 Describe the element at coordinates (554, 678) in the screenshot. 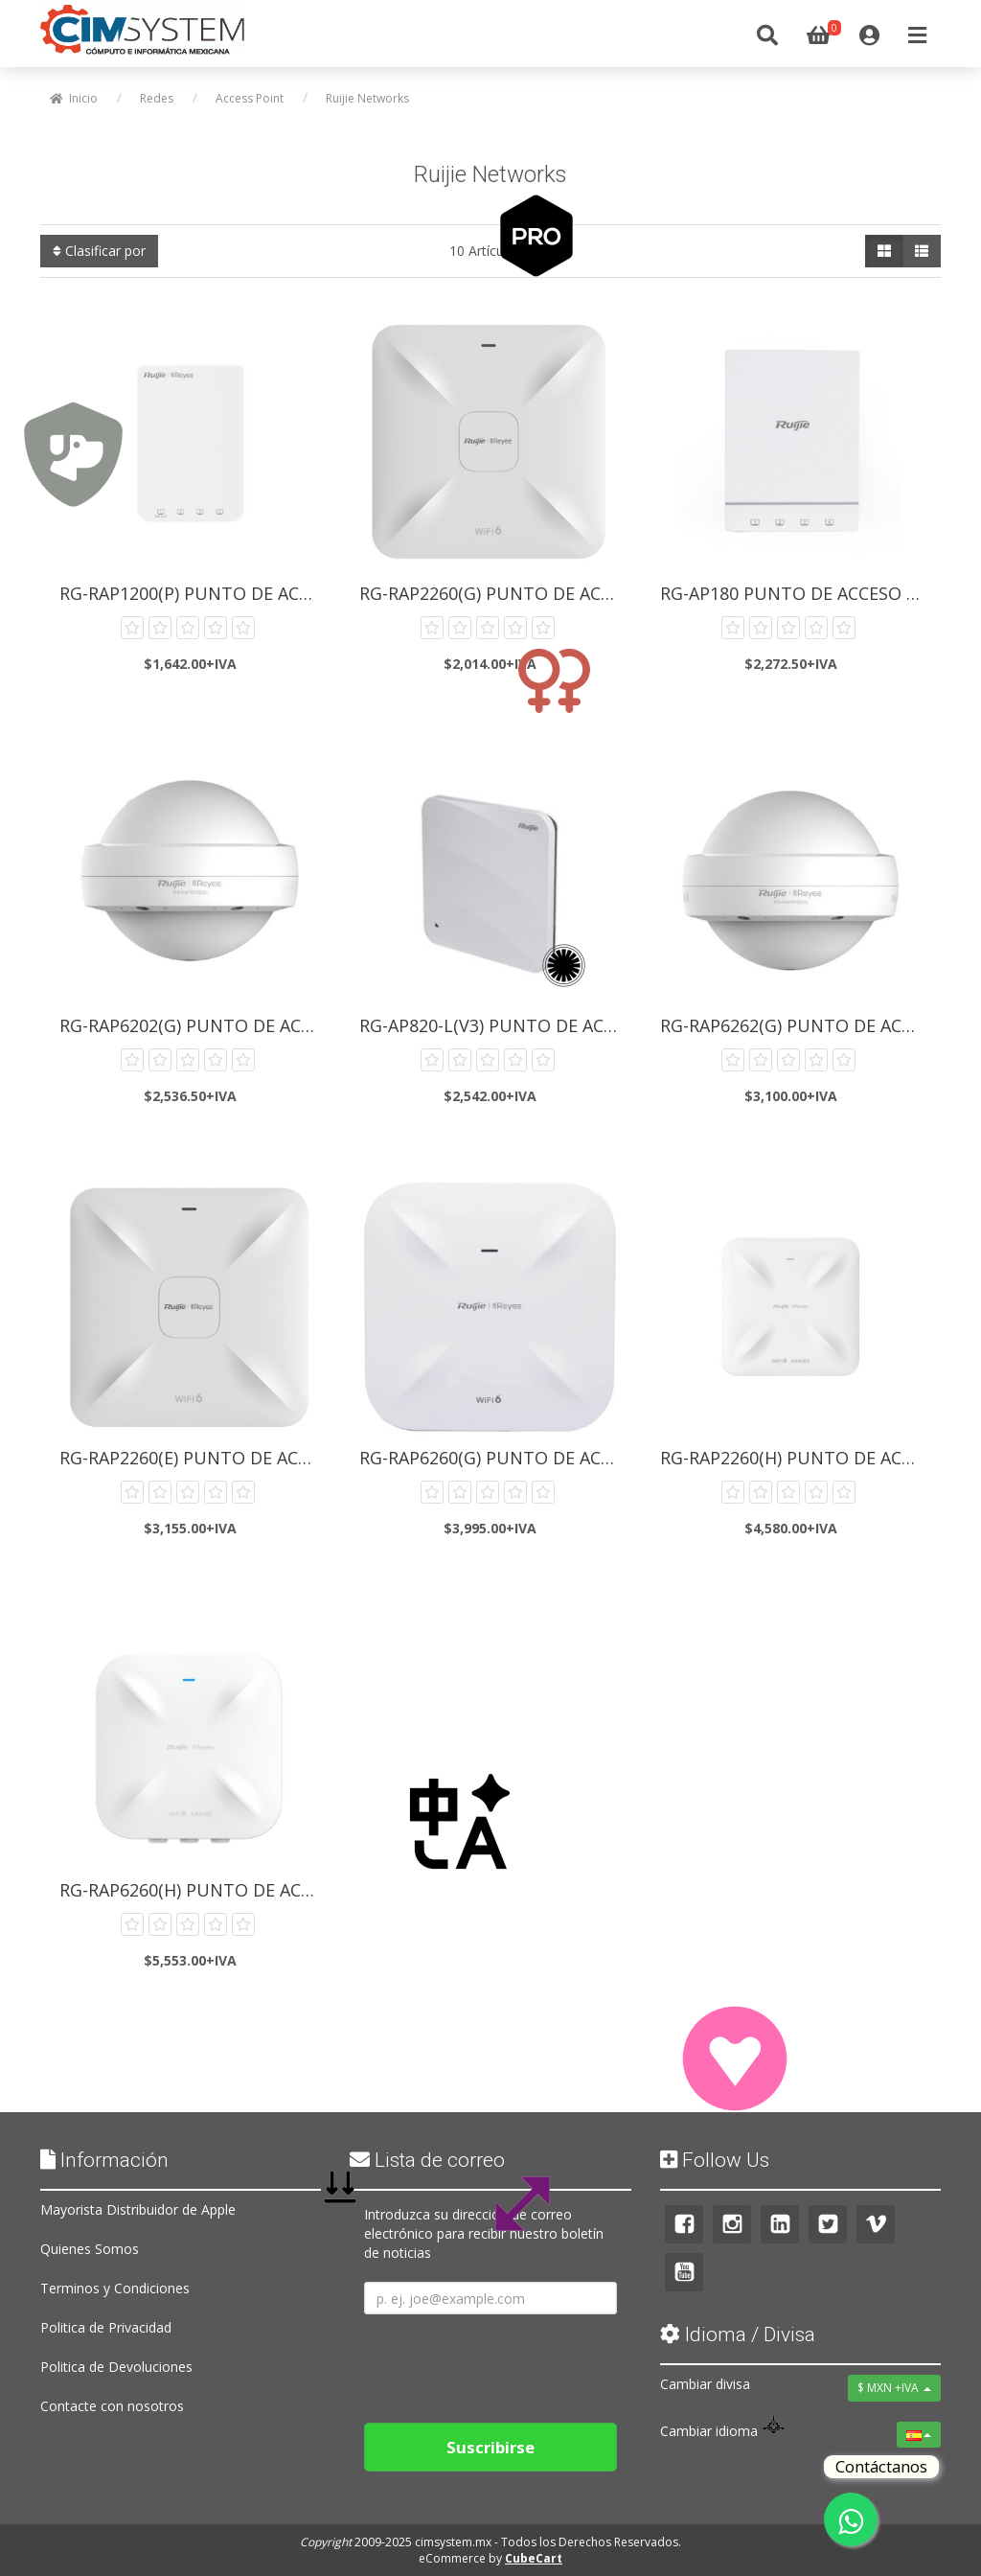

I see `indicates female/female relationship or partnership` at that location.